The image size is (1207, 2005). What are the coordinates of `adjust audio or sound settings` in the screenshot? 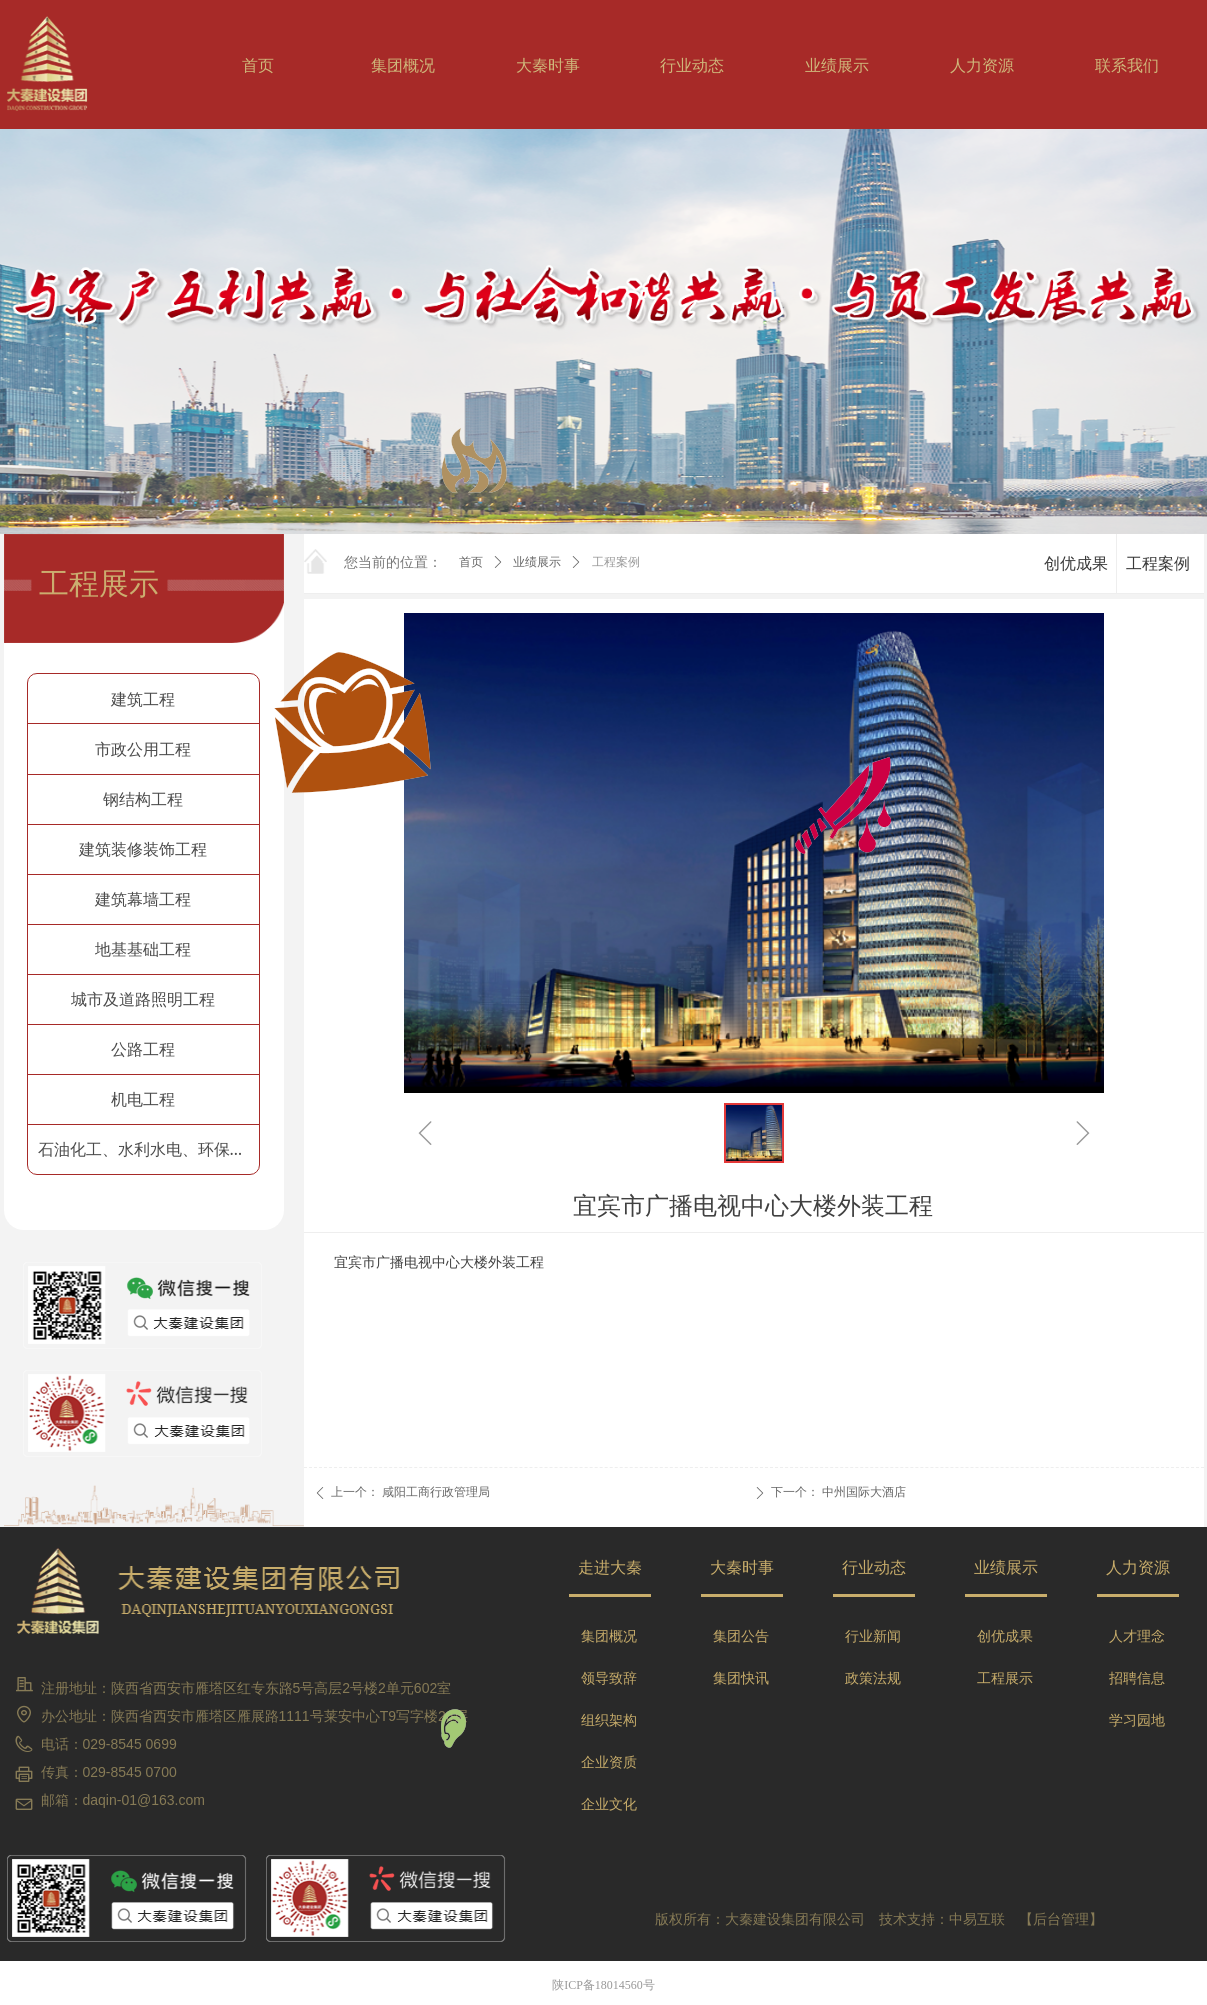 It's located at (453, 1728).